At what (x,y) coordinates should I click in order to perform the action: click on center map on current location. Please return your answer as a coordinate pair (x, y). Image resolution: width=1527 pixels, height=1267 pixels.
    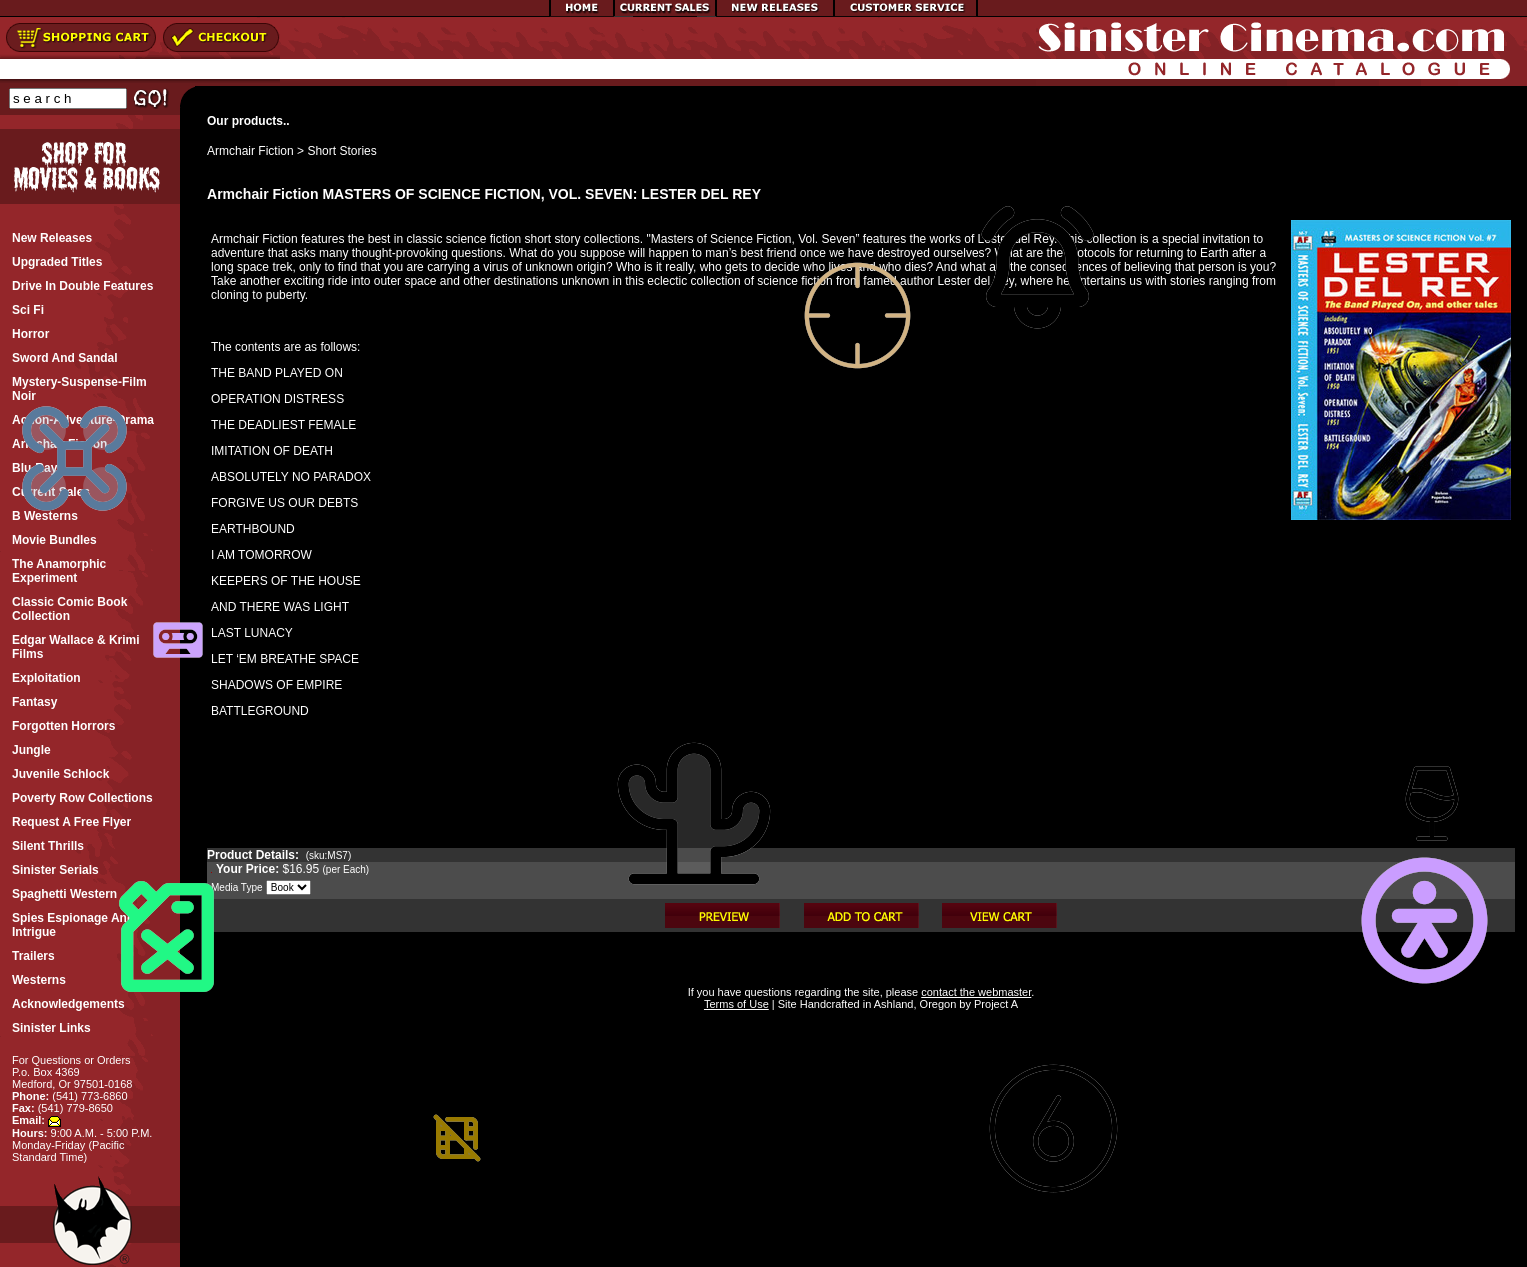
    Looking at the image, I should click on (857, 315).